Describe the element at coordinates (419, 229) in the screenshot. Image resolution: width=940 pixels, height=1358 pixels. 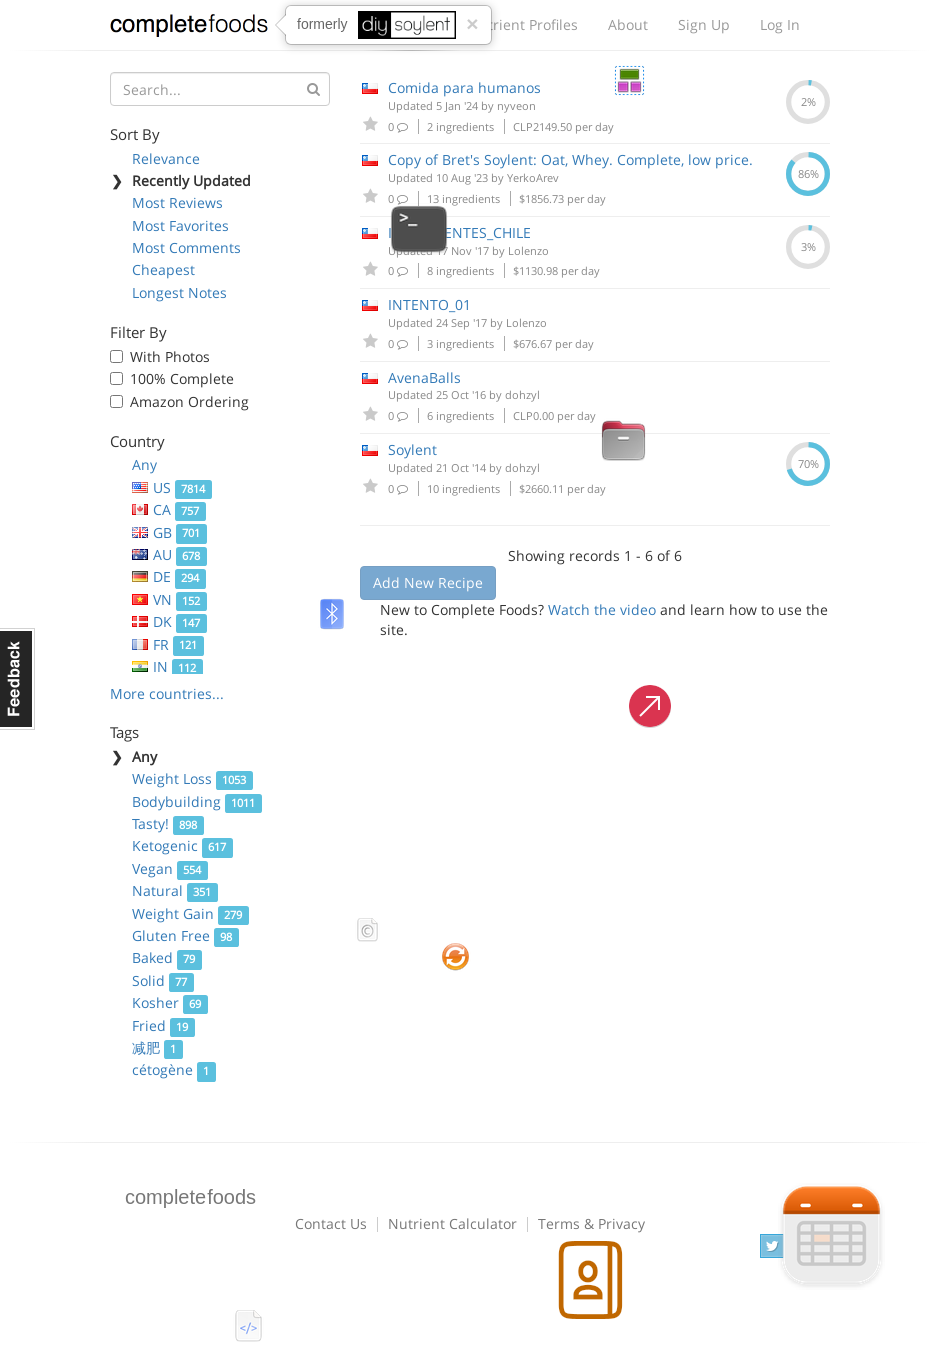
I see `open the terminal or command line` at that location.